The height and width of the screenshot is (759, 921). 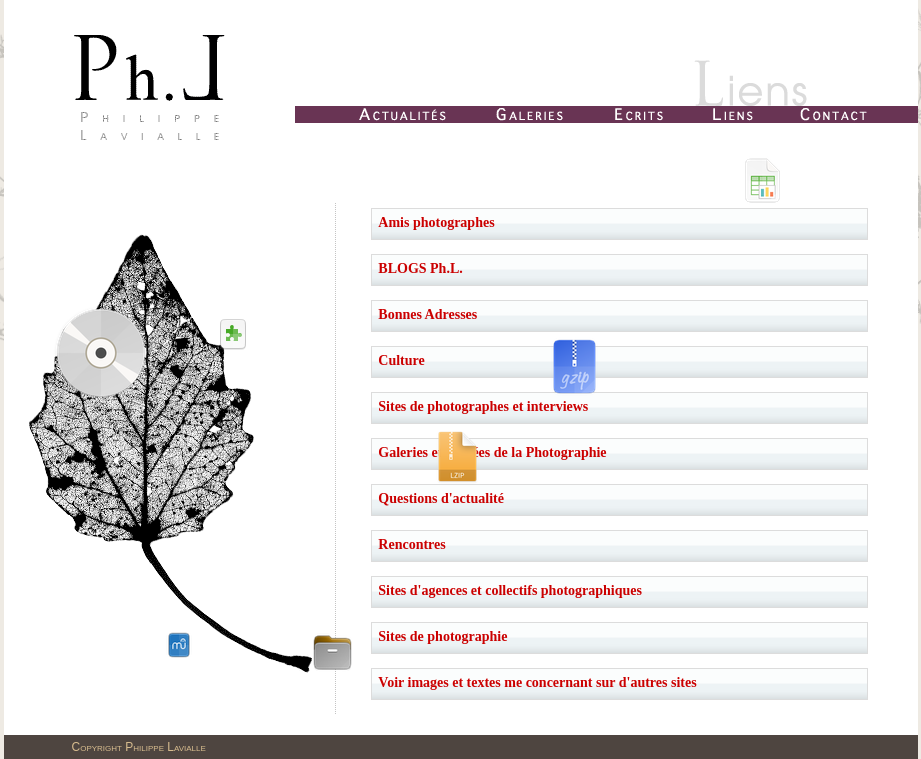 What do you see at coordinates (762, 180) in the screenshot?
I see `open a spreadsheet file` at bounding box center [762, 180].